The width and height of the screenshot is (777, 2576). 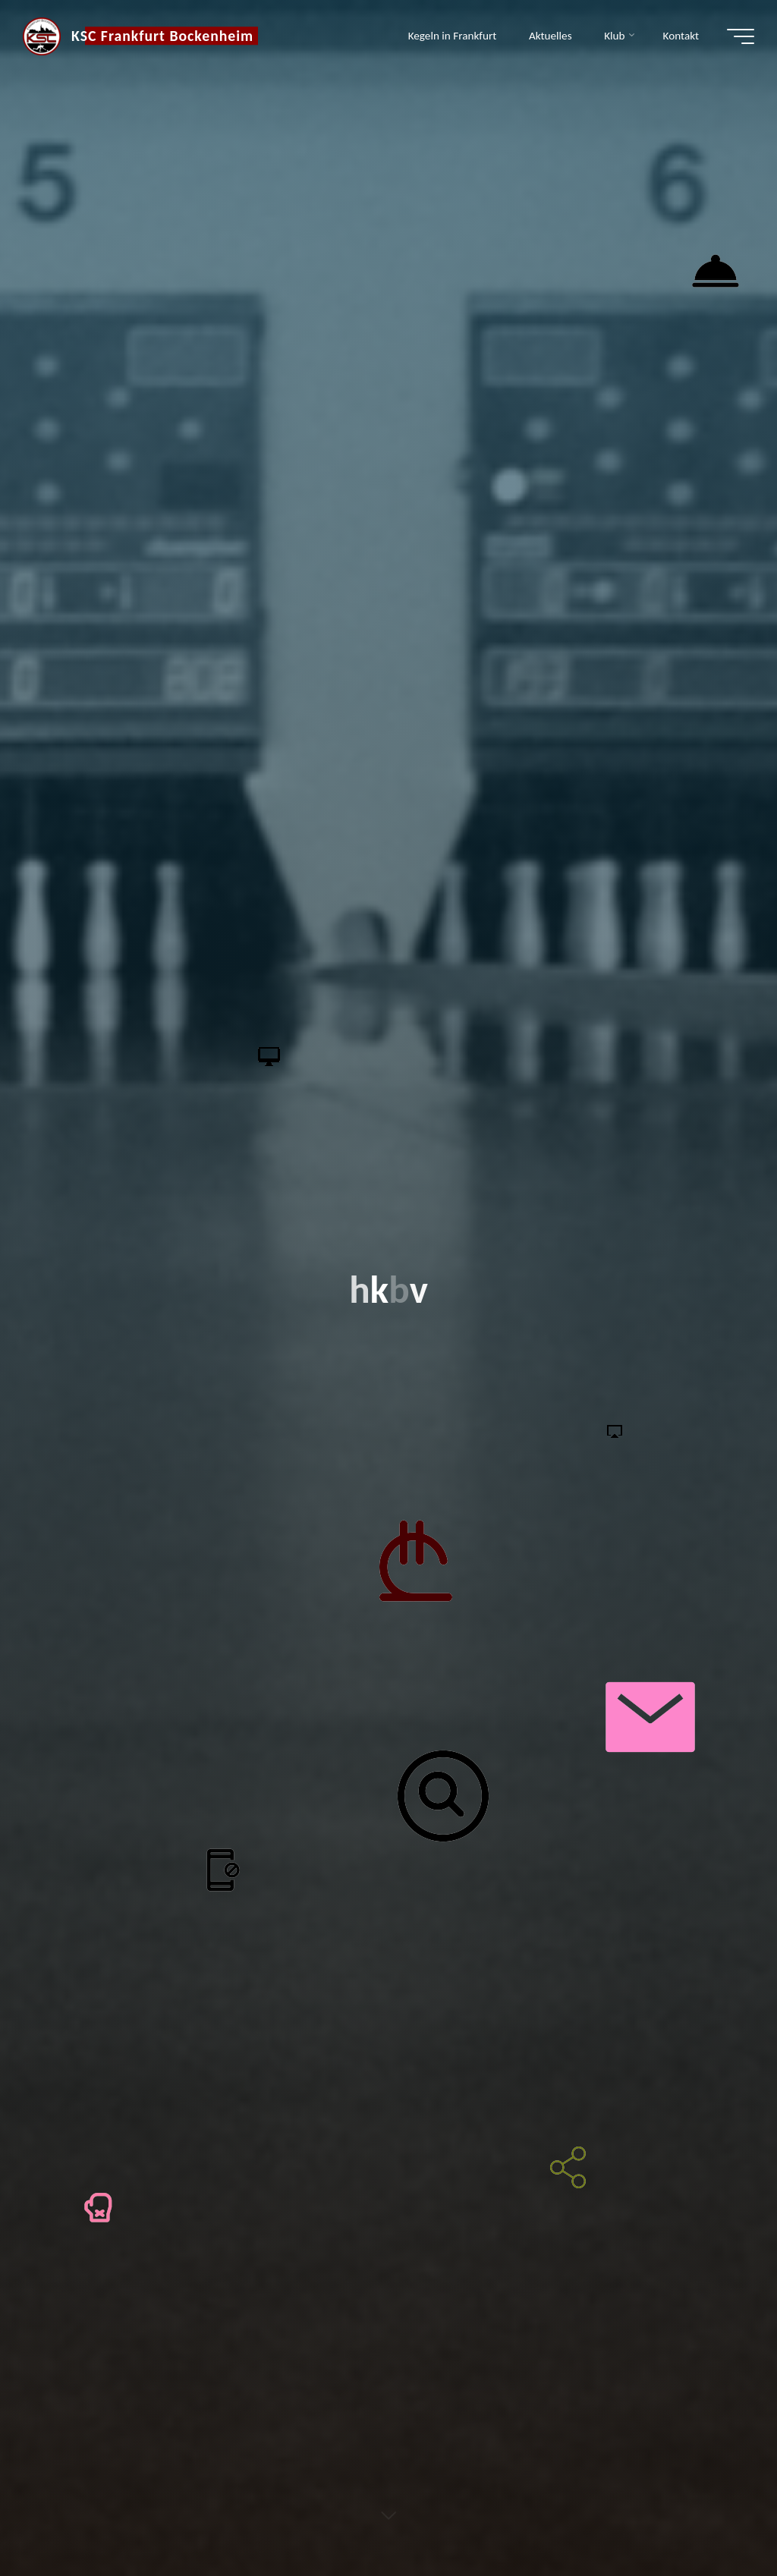 I want to click on tap to search, so click(x=443, y=1796).